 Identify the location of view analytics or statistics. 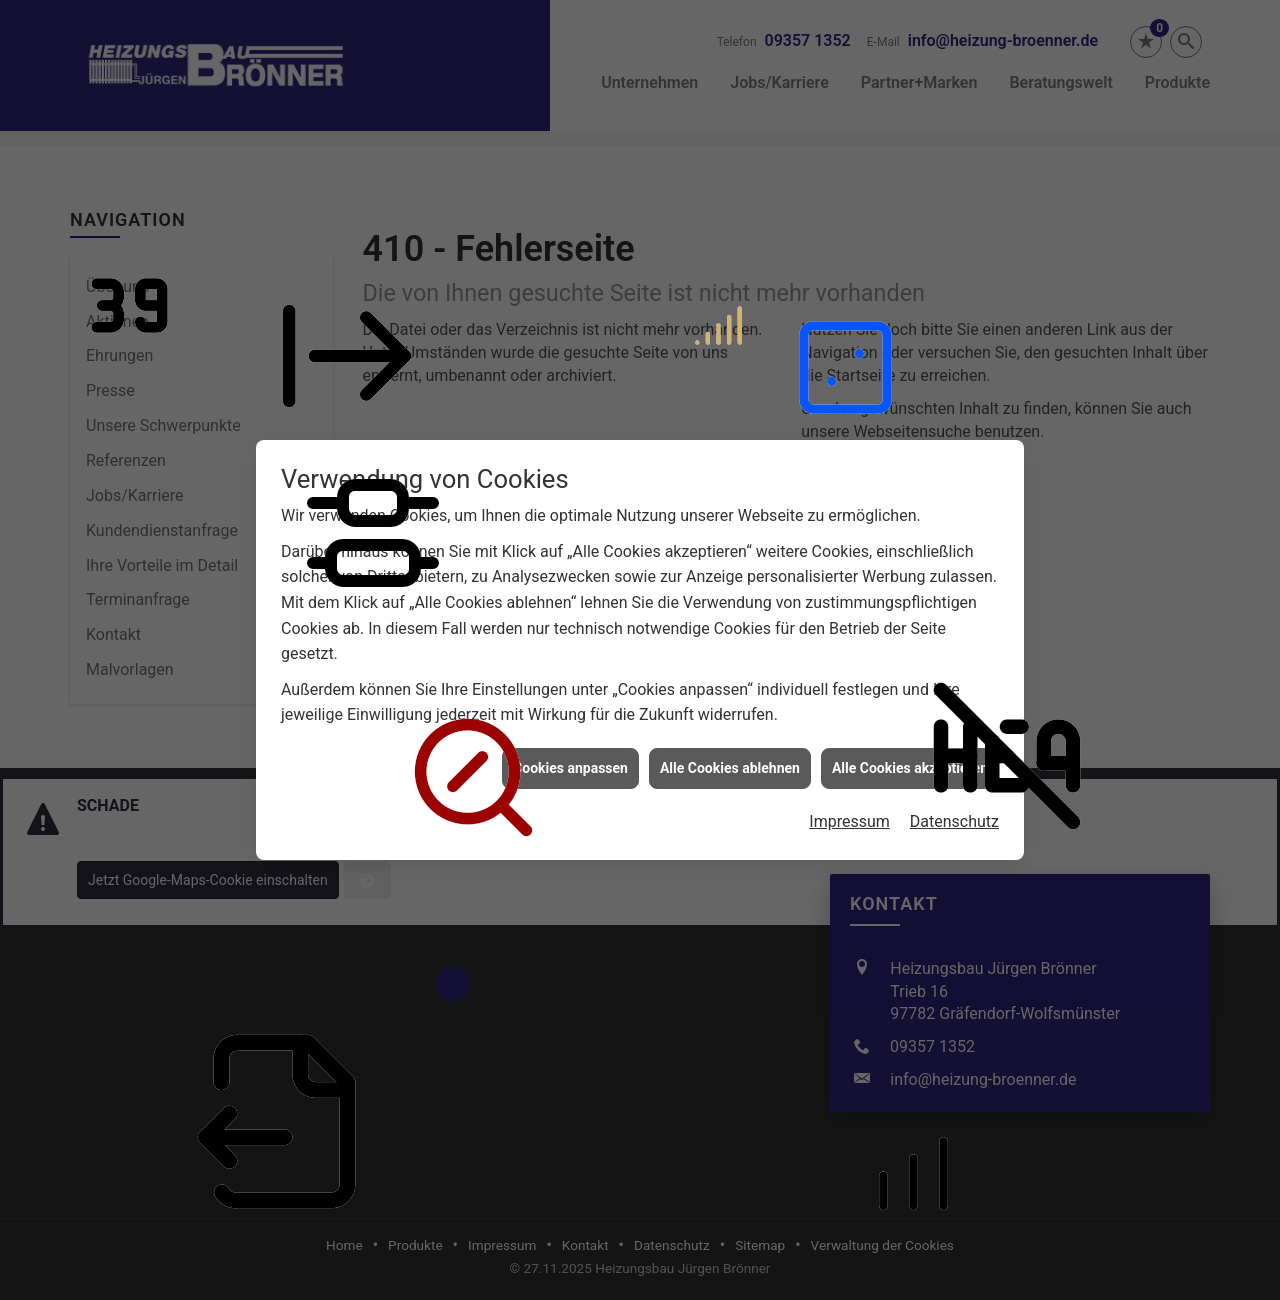
(913, 1171).